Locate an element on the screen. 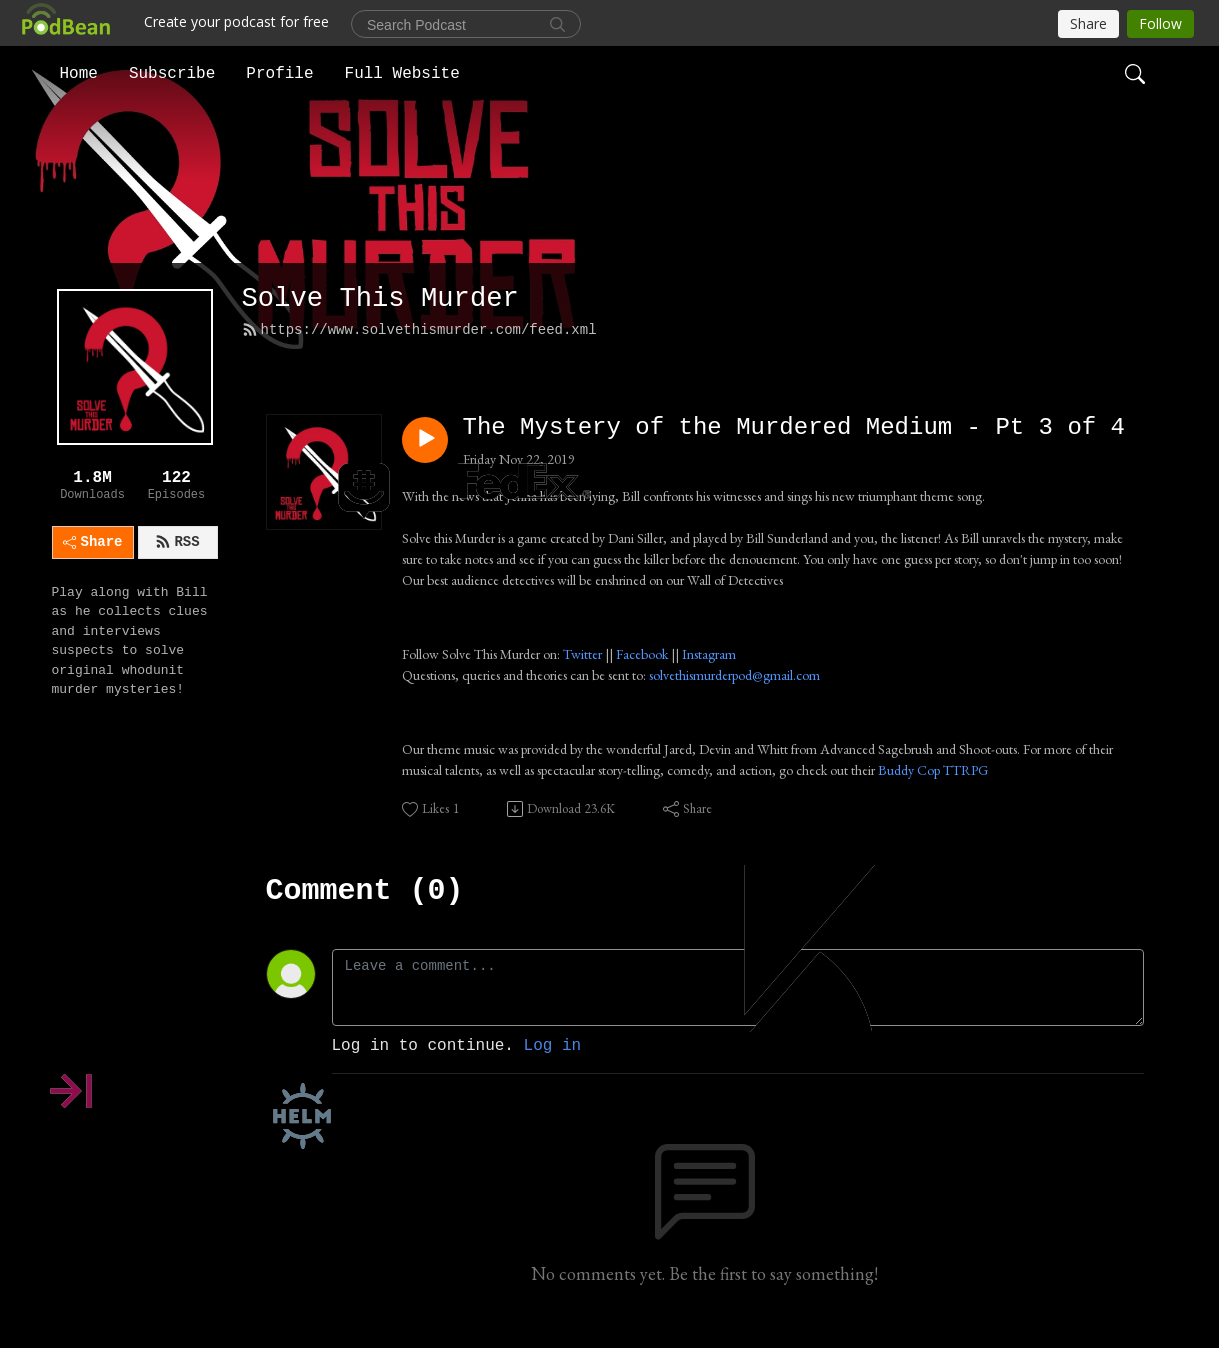 The width and height of the screenshot is (1219, 1348). open the FedEx shipping app is located at coordinates (524, 481).